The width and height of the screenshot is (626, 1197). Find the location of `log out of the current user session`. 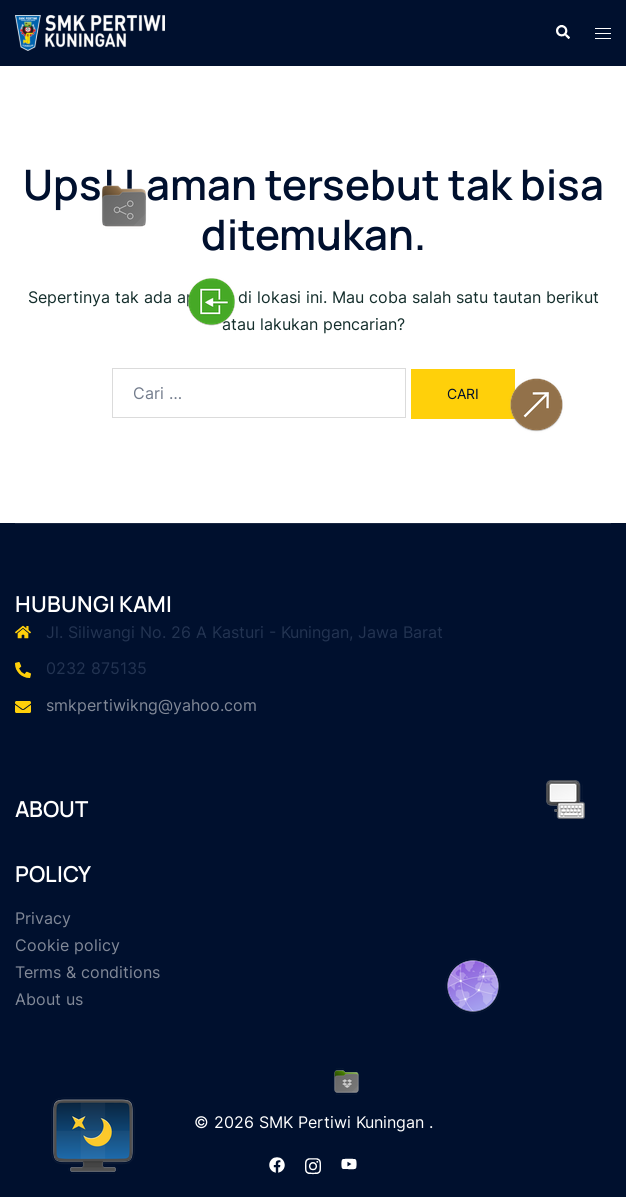

log out of the current user session is located at coordinates (211, 301).